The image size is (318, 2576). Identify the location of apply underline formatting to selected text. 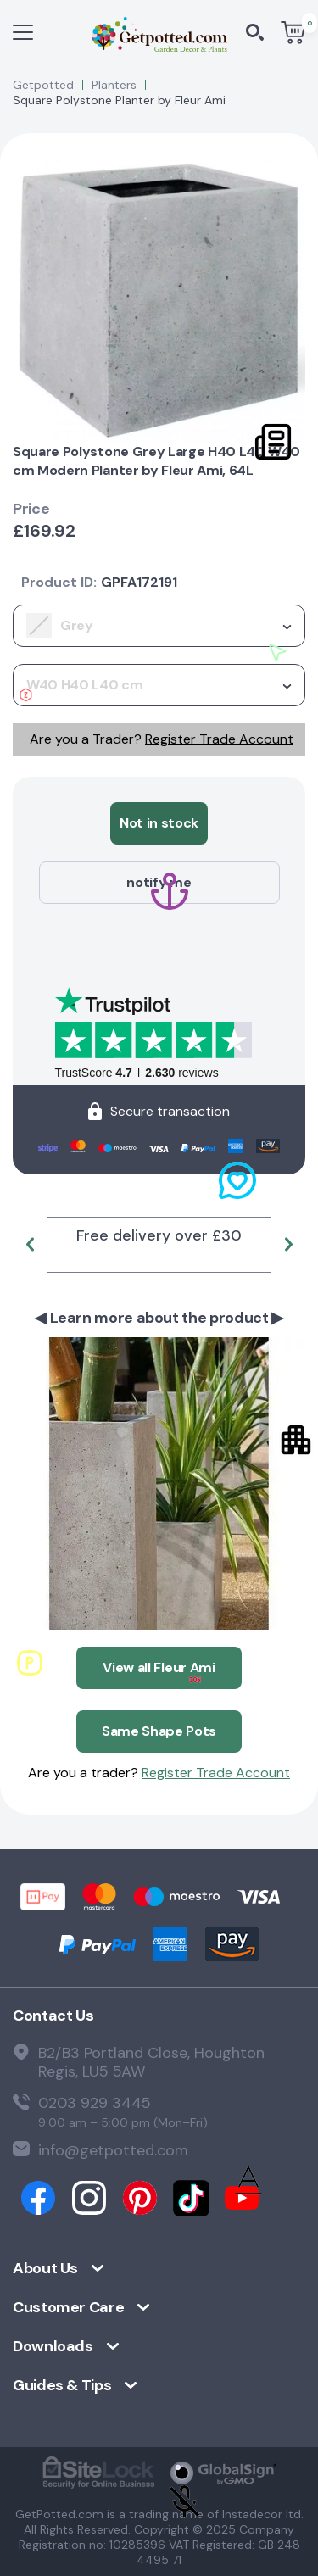
(248, 2181).